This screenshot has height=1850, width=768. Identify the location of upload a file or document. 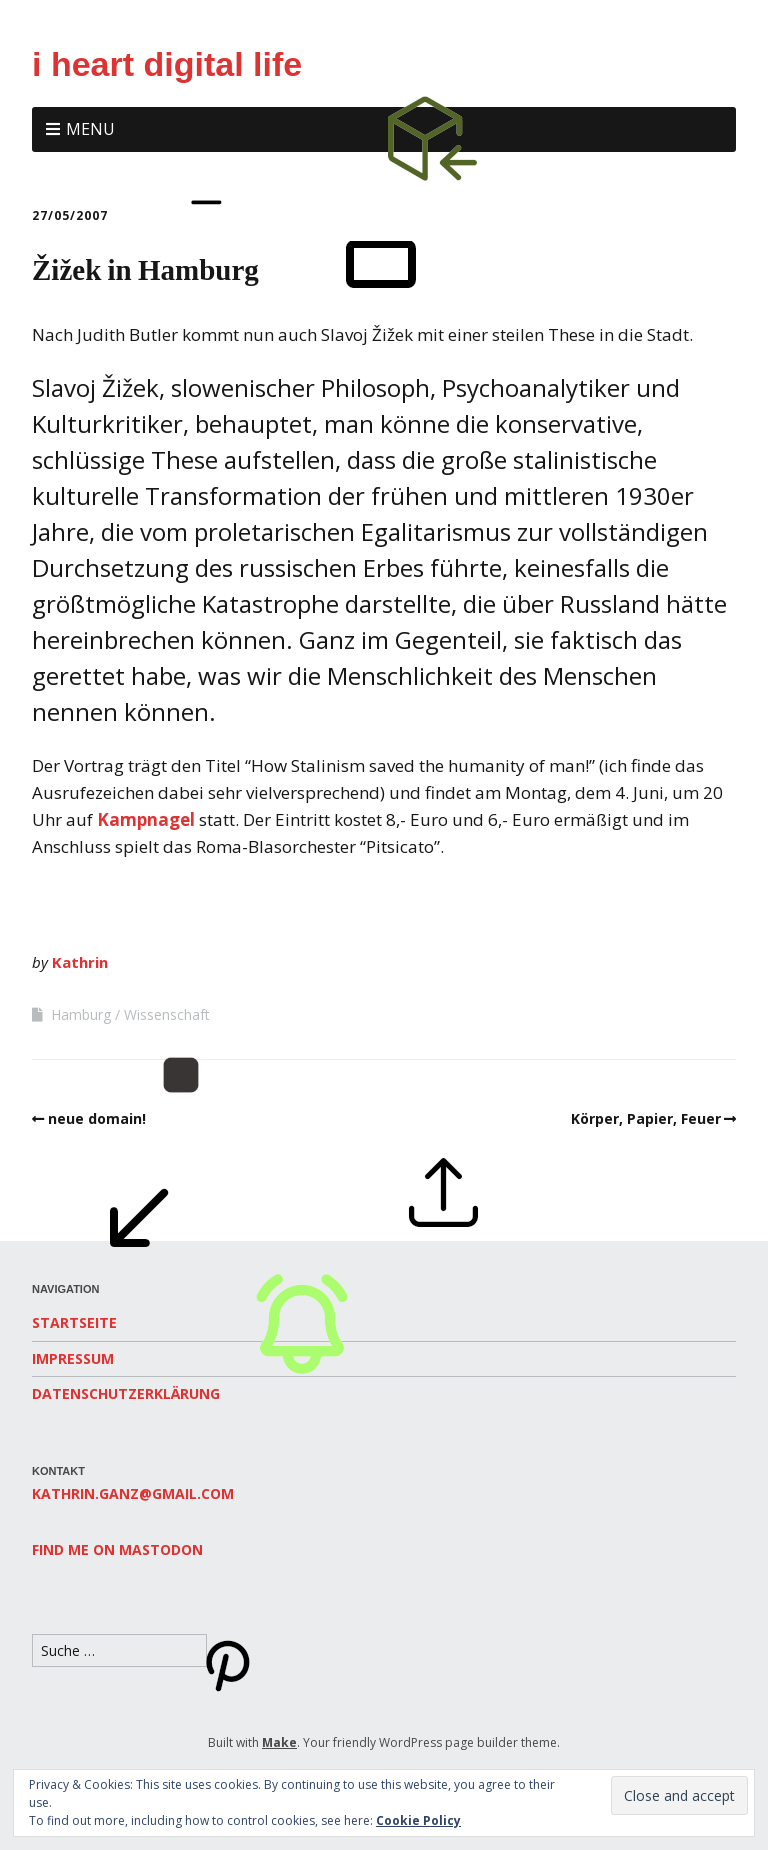
(443, 1192).